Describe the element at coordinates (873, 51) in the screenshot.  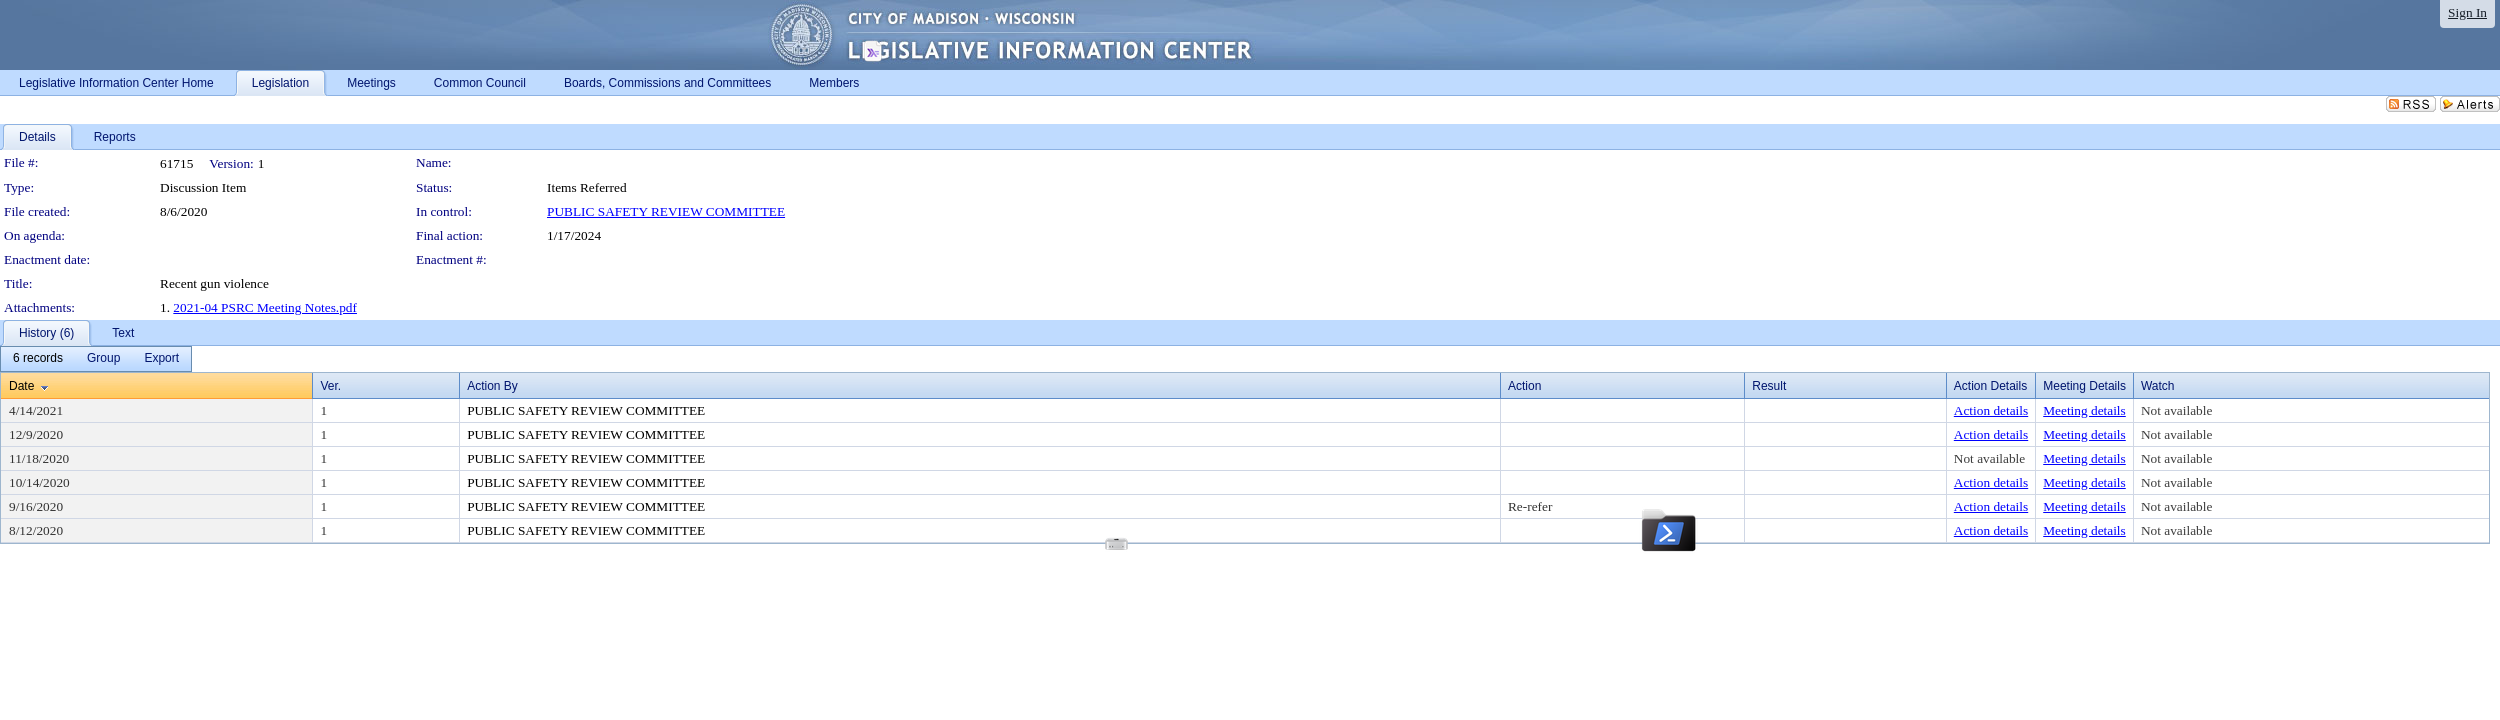
I see `a haskell source code file` at that location.